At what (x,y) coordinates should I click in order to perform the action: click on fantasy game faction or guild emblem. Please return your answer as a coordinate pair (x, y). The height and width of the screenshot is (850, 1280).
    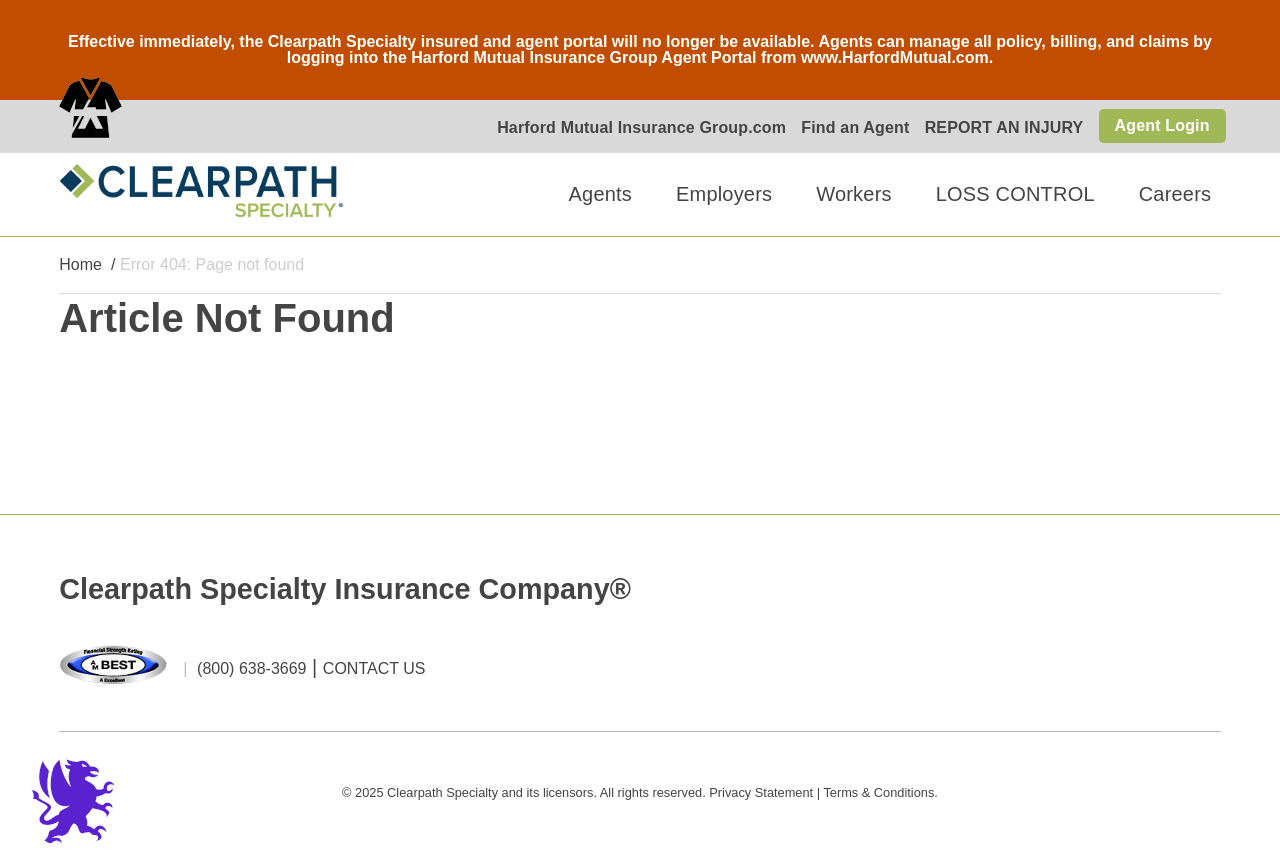
    Looking at the image, I should click on (73, 801).